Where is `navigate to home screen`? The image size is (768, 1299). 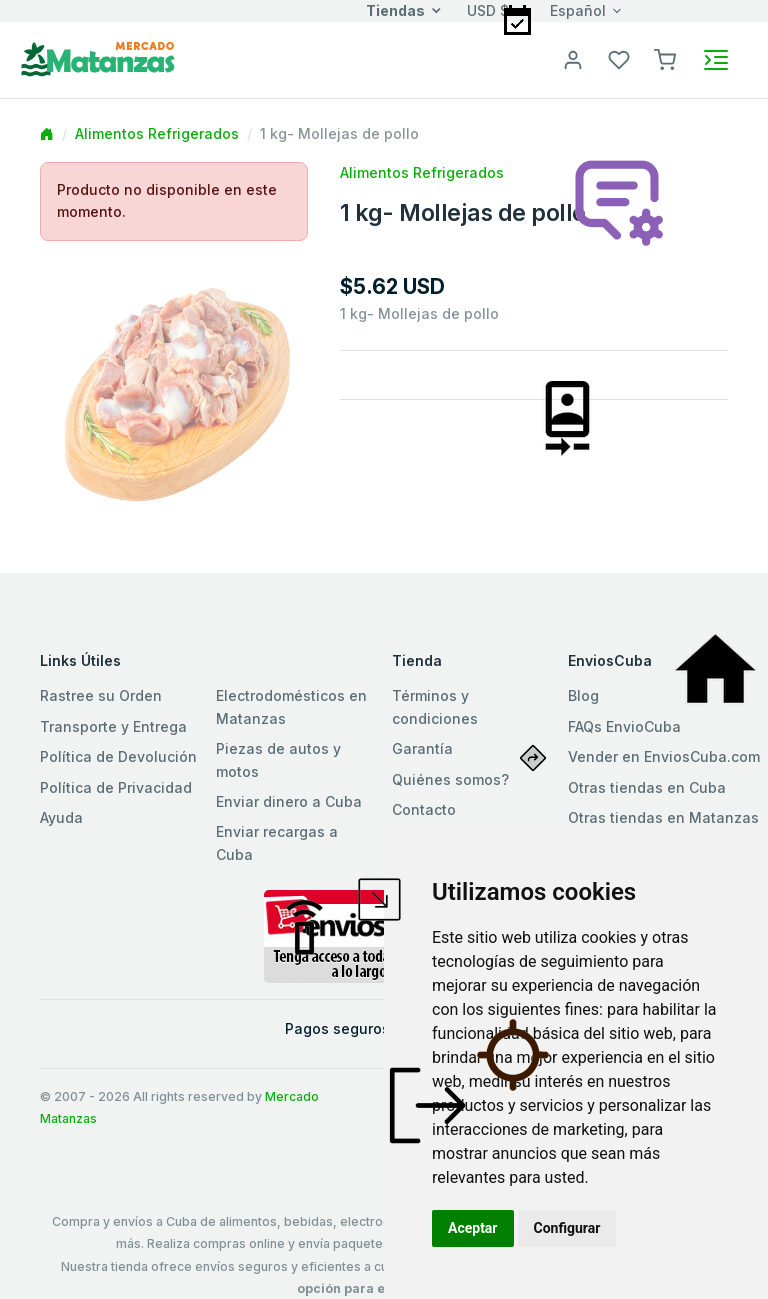 navigate to home screen is located at coordinates (715, 670).